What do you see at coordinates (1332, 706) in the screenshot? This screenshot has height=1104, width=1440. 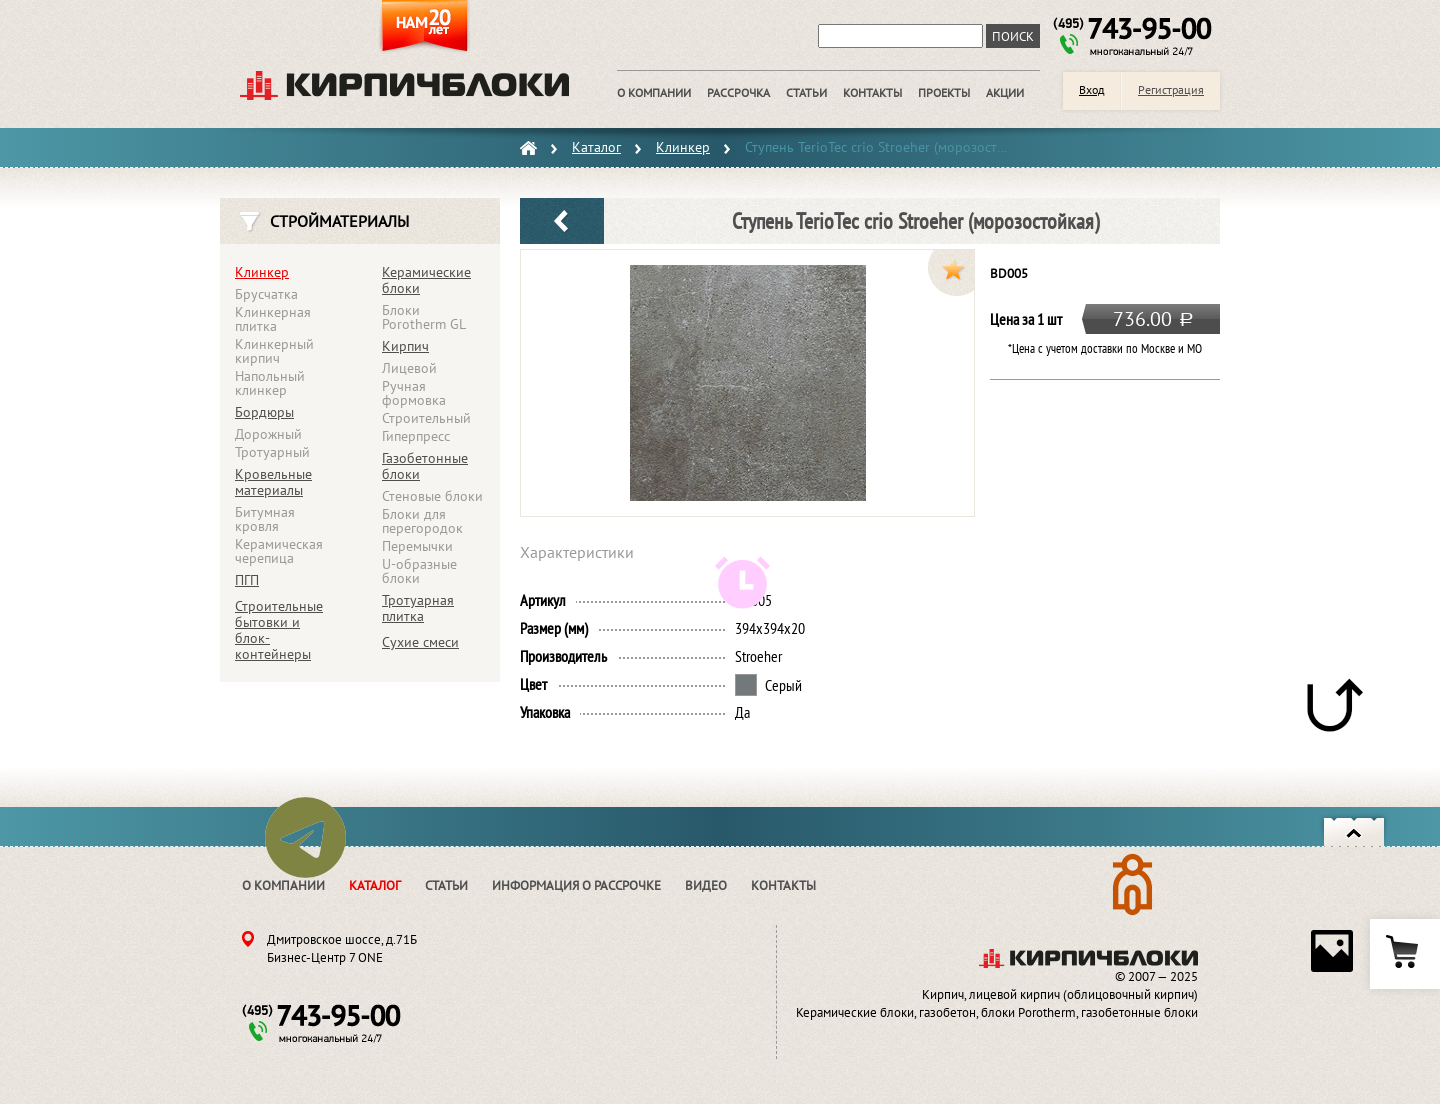 I see `redo or repeat last action` at bounding box center [1332, 706].